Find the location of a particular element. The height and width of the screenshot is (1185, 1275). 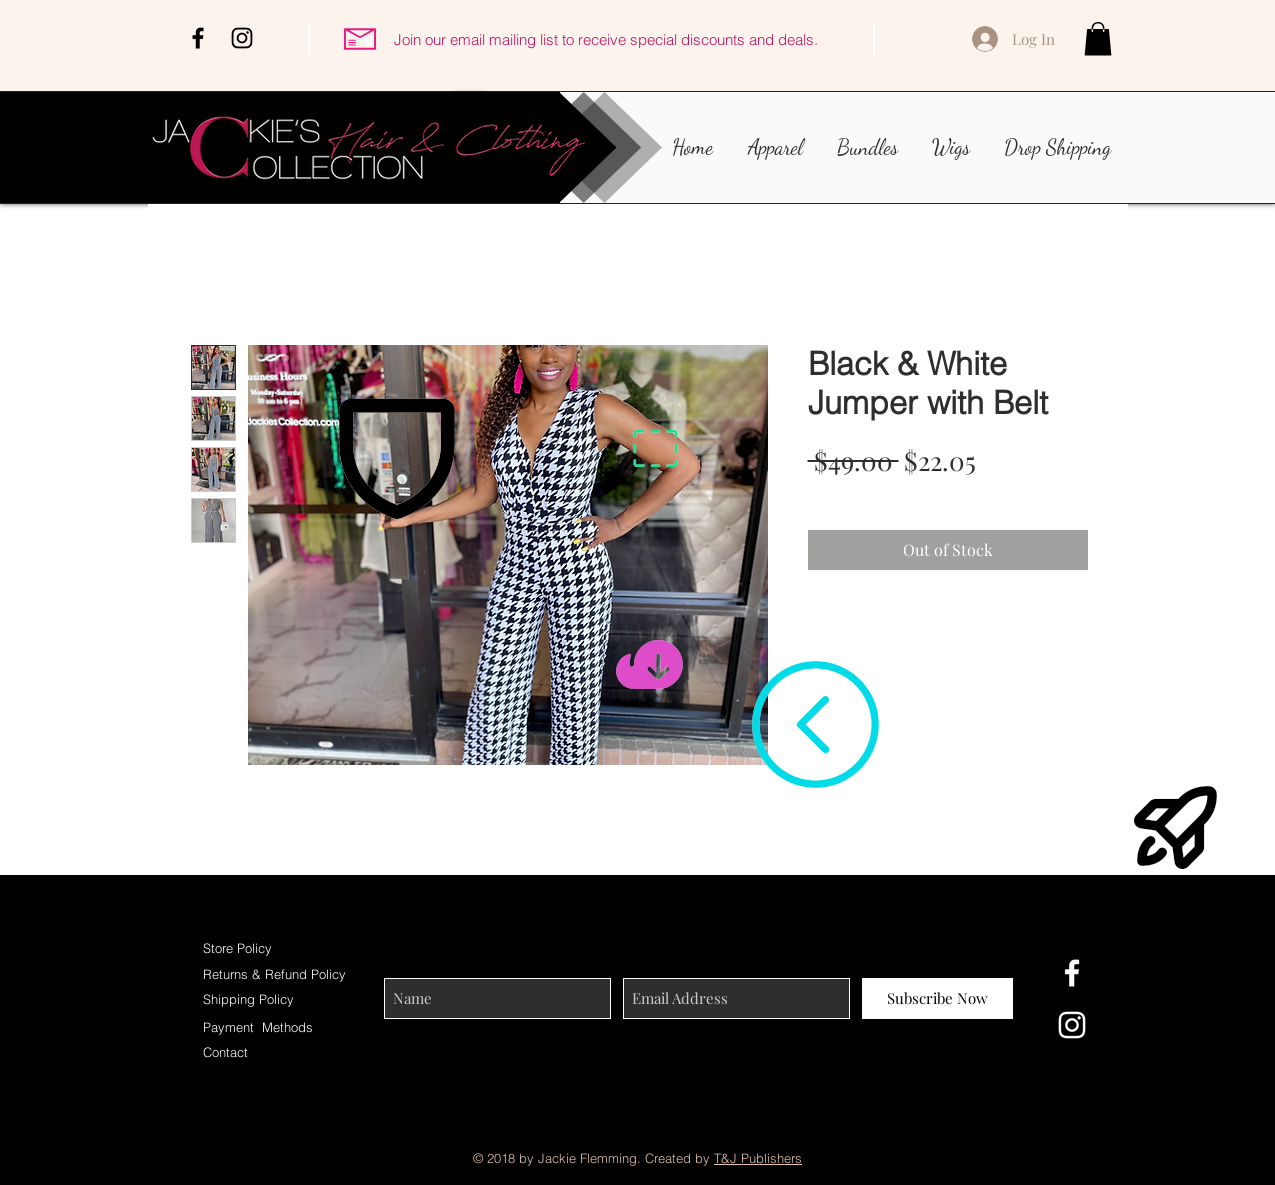

go back to the previous screen is located at coordinates (815, 724).